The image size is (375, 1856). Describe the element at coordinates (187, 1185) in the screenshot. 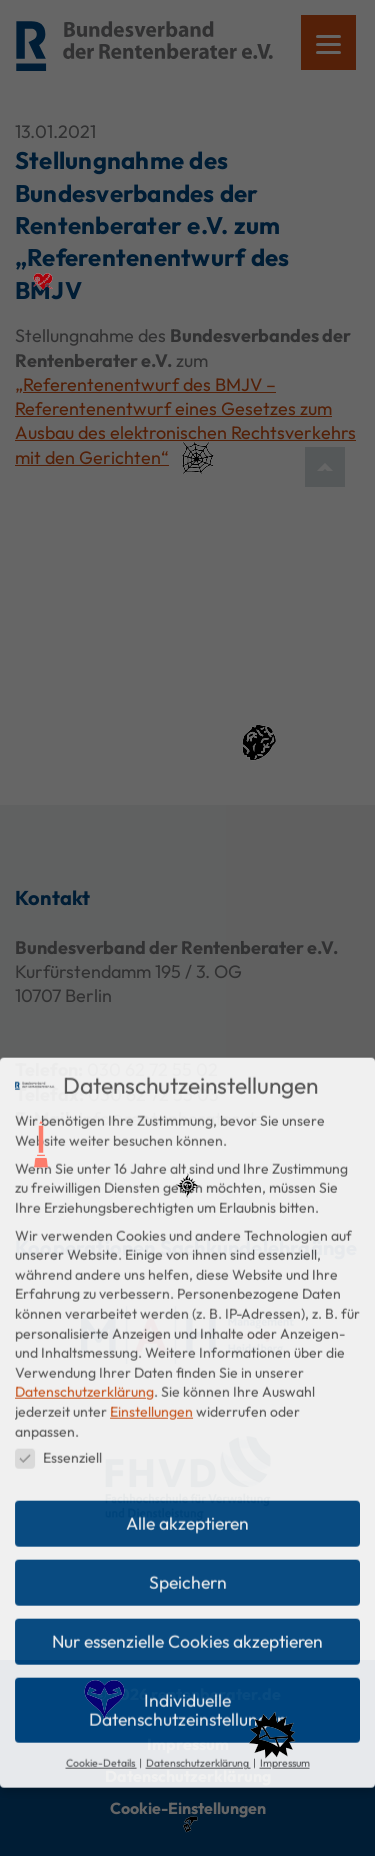

I see `decorative sun emblem for fantasy or medieval-themed game interface` at that location.